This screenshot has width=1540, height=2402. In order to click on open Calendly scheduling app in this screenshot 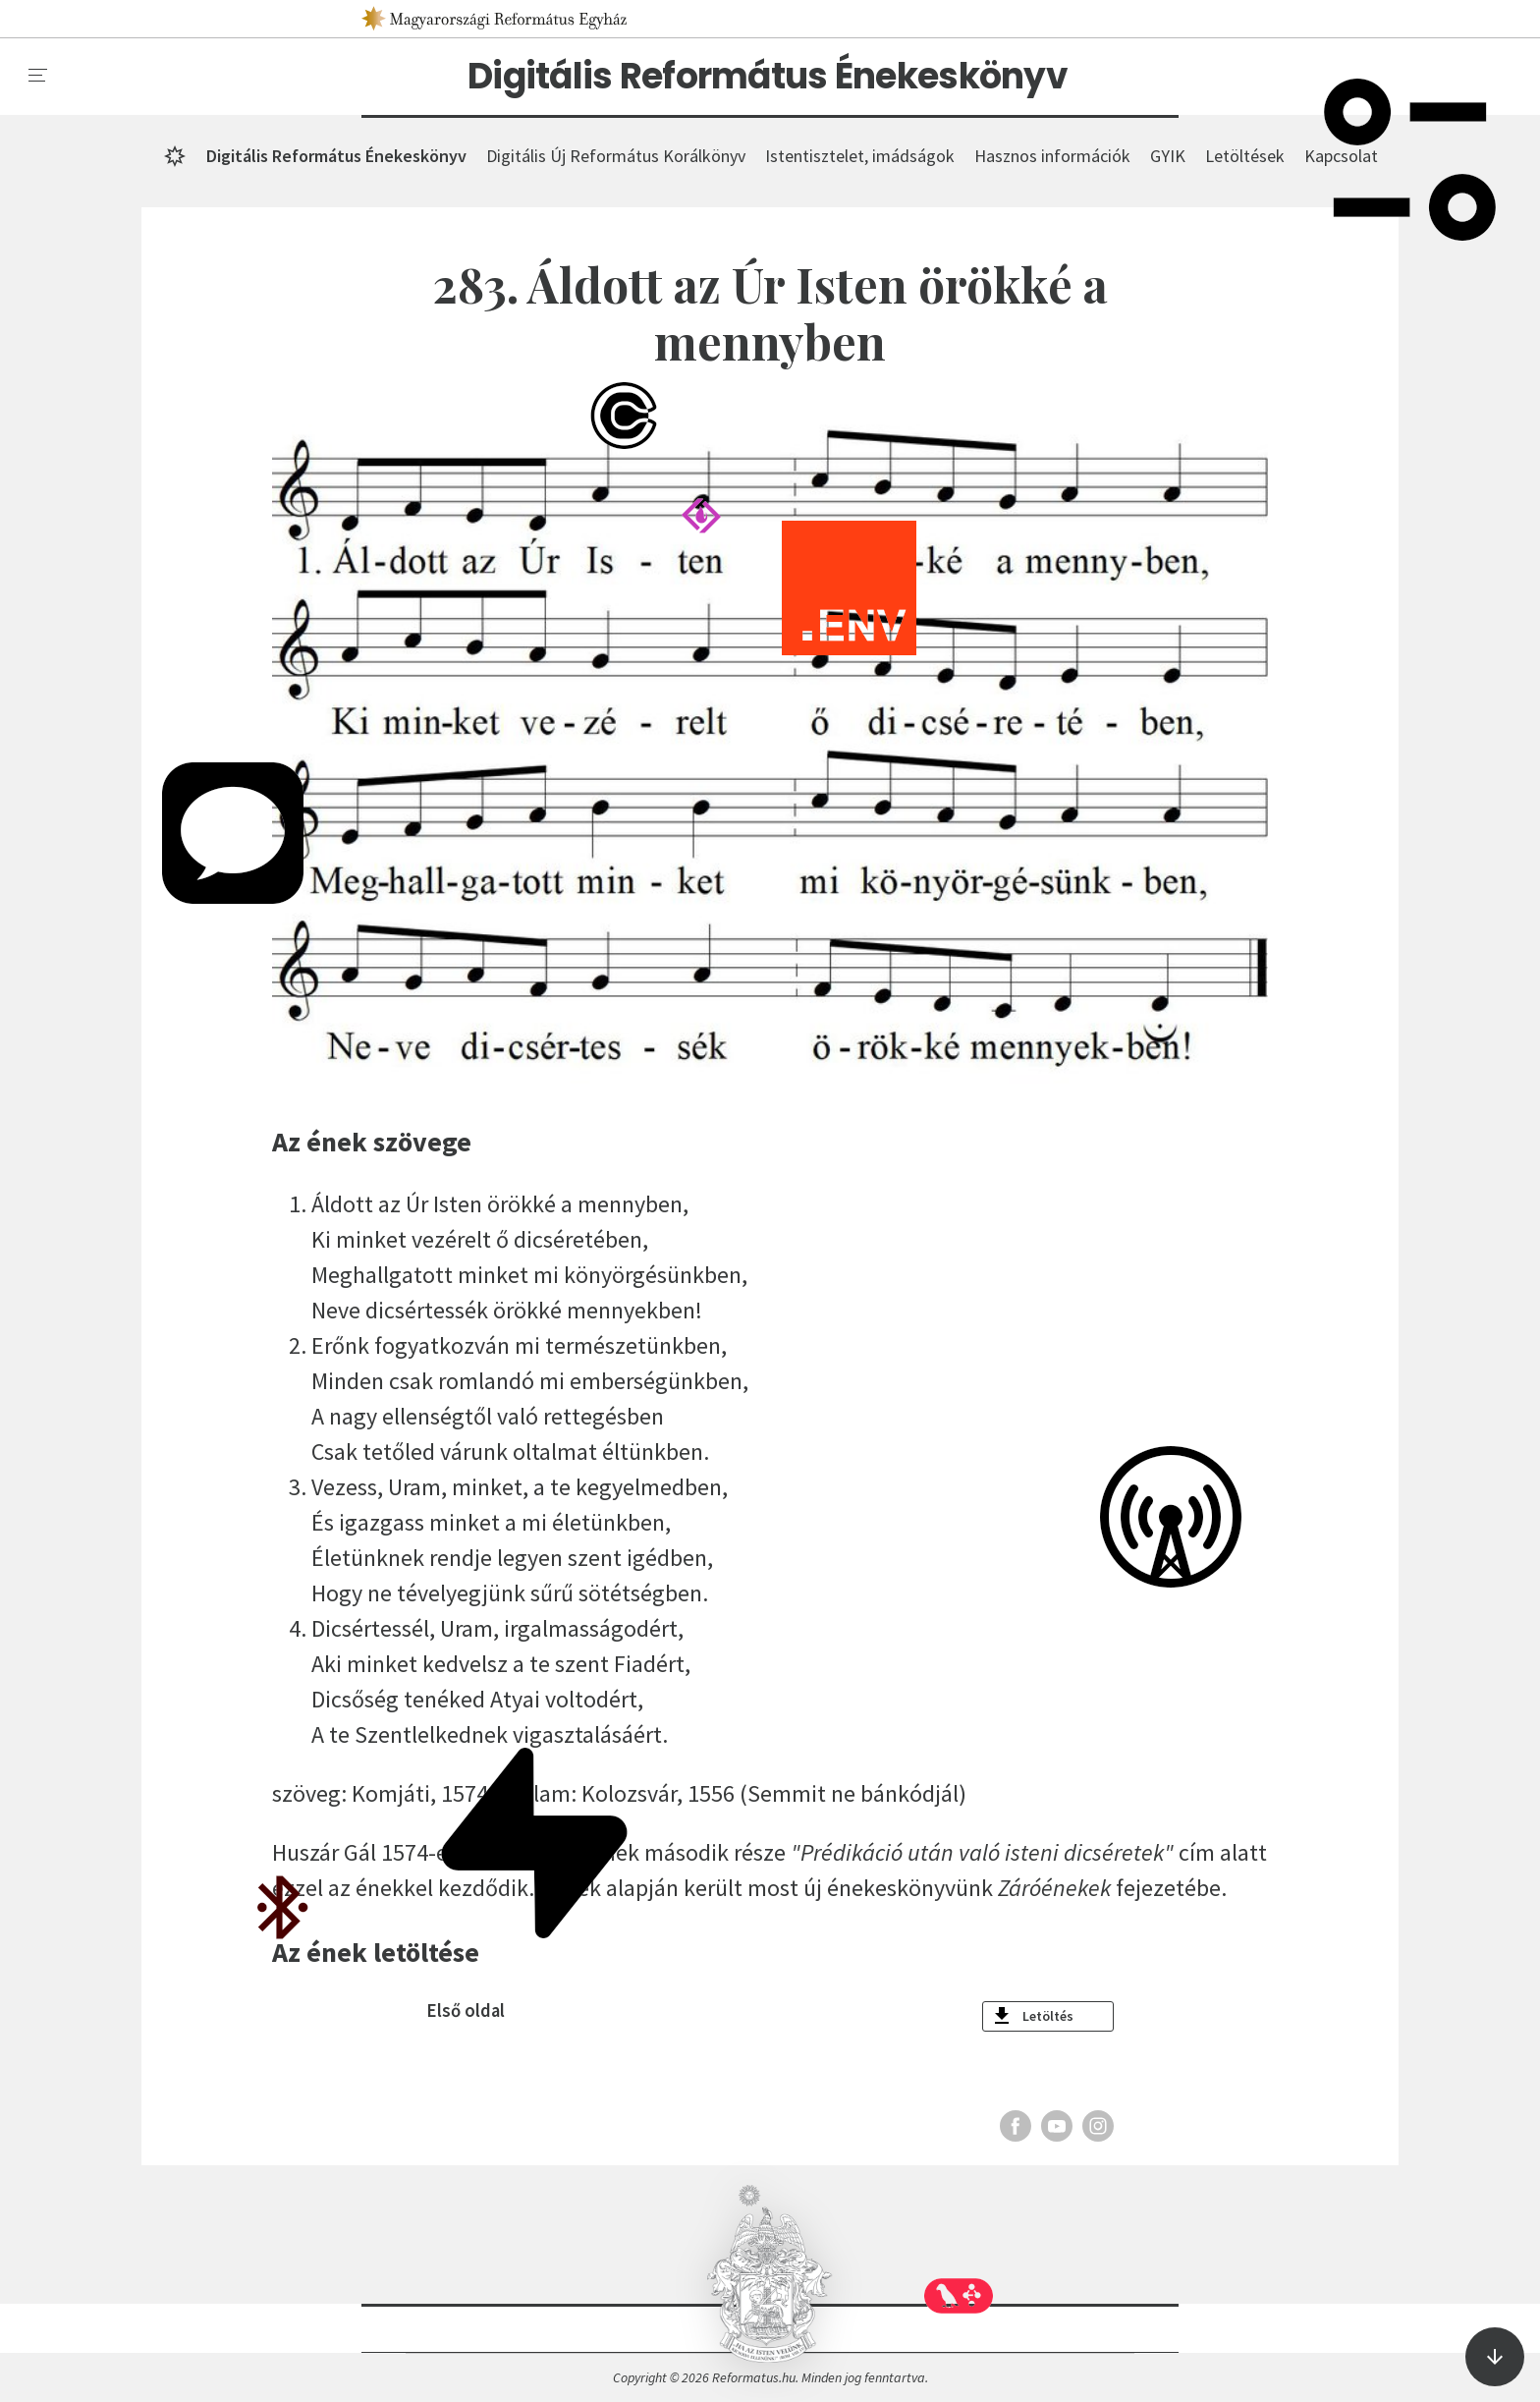, I will do `click(624, 416)`.